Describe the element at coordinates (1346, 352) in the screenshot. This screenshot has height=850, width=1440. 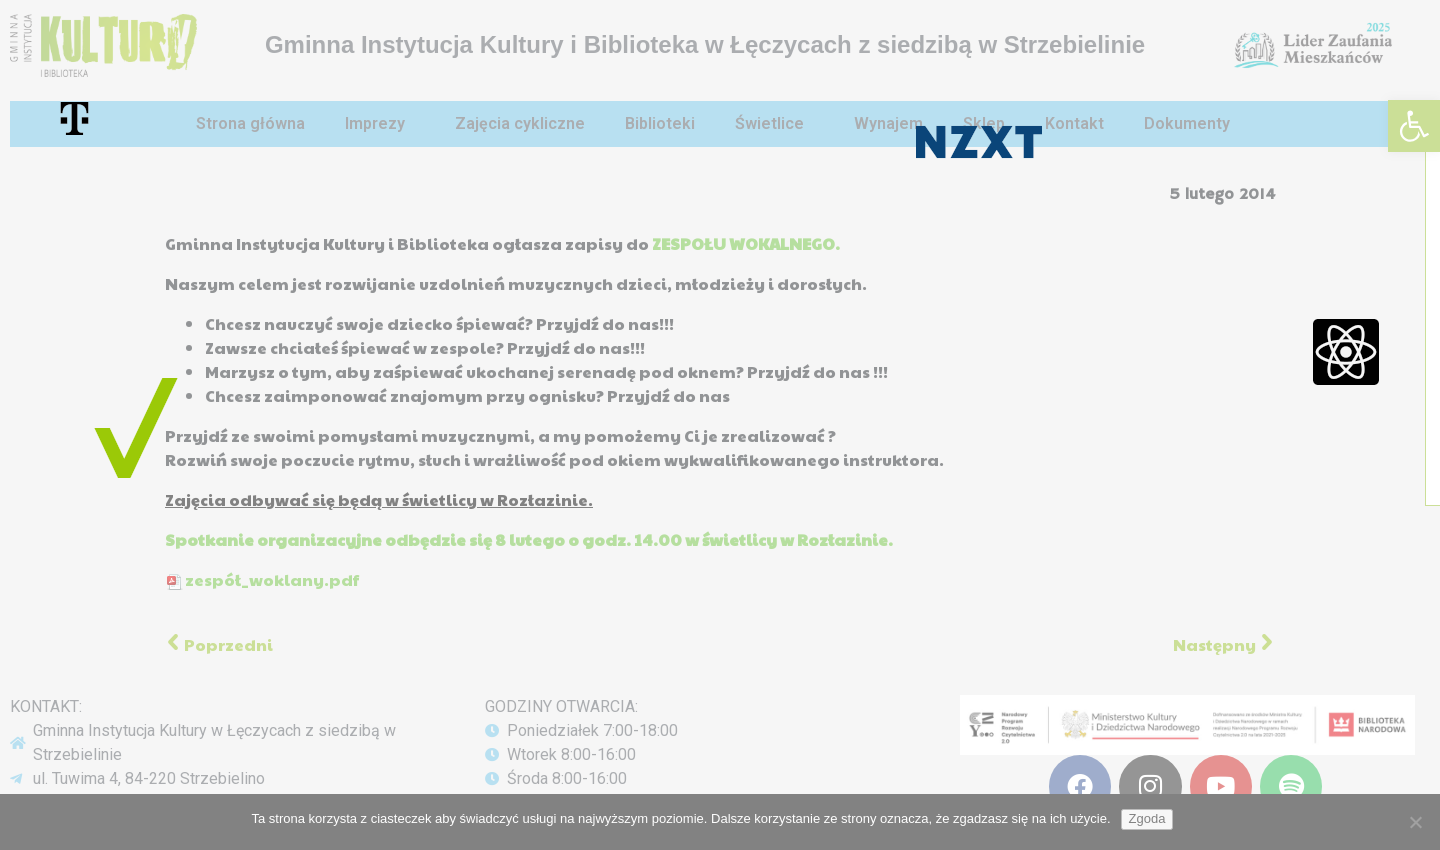
I see `visit protondb website for linux gaming compatibility` at that location.